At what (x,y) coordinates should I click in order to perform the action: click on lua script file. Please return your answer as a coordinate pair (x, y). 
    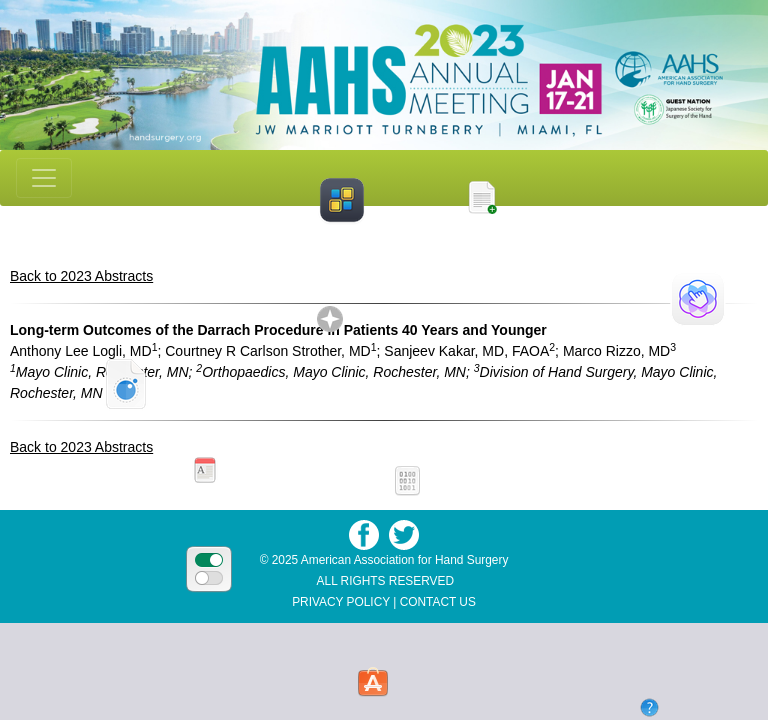
    Looking at the image, I should click on (126, 384).